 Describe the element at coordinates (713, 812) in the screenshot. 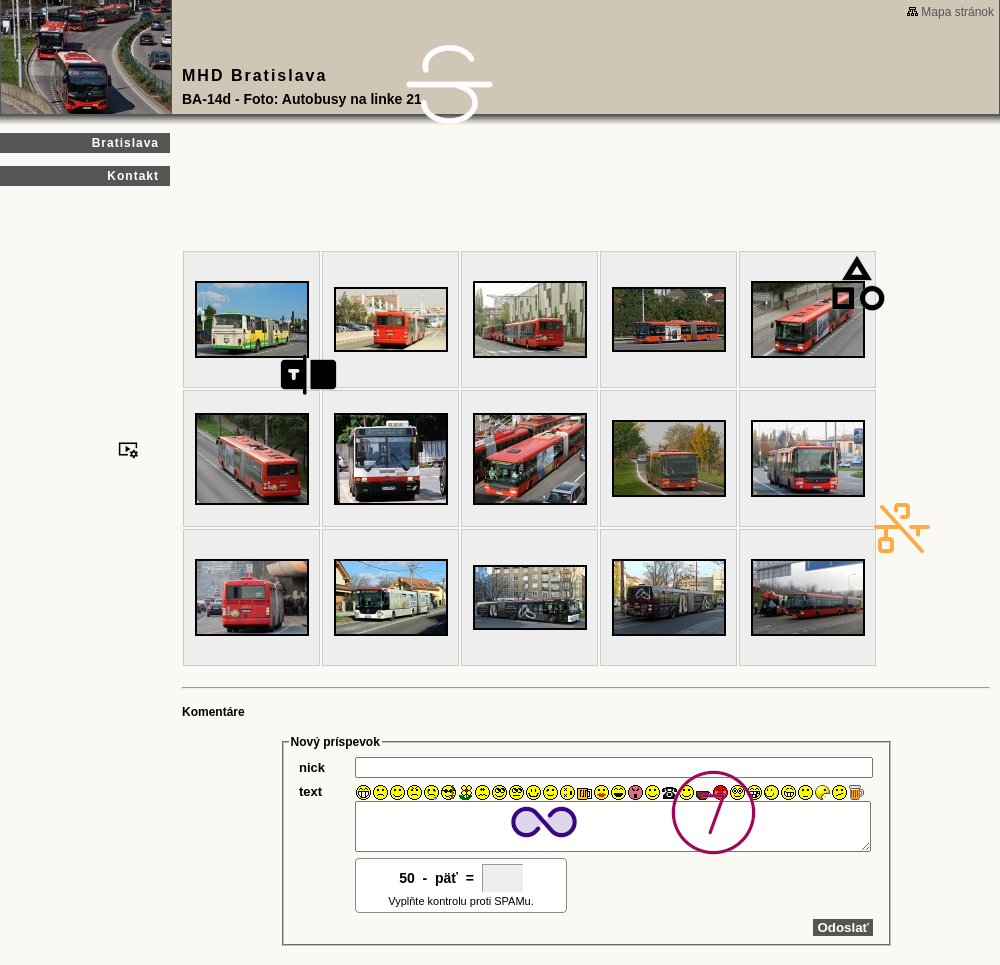

I see `indicates step 7 in a multi-step process` at that location.